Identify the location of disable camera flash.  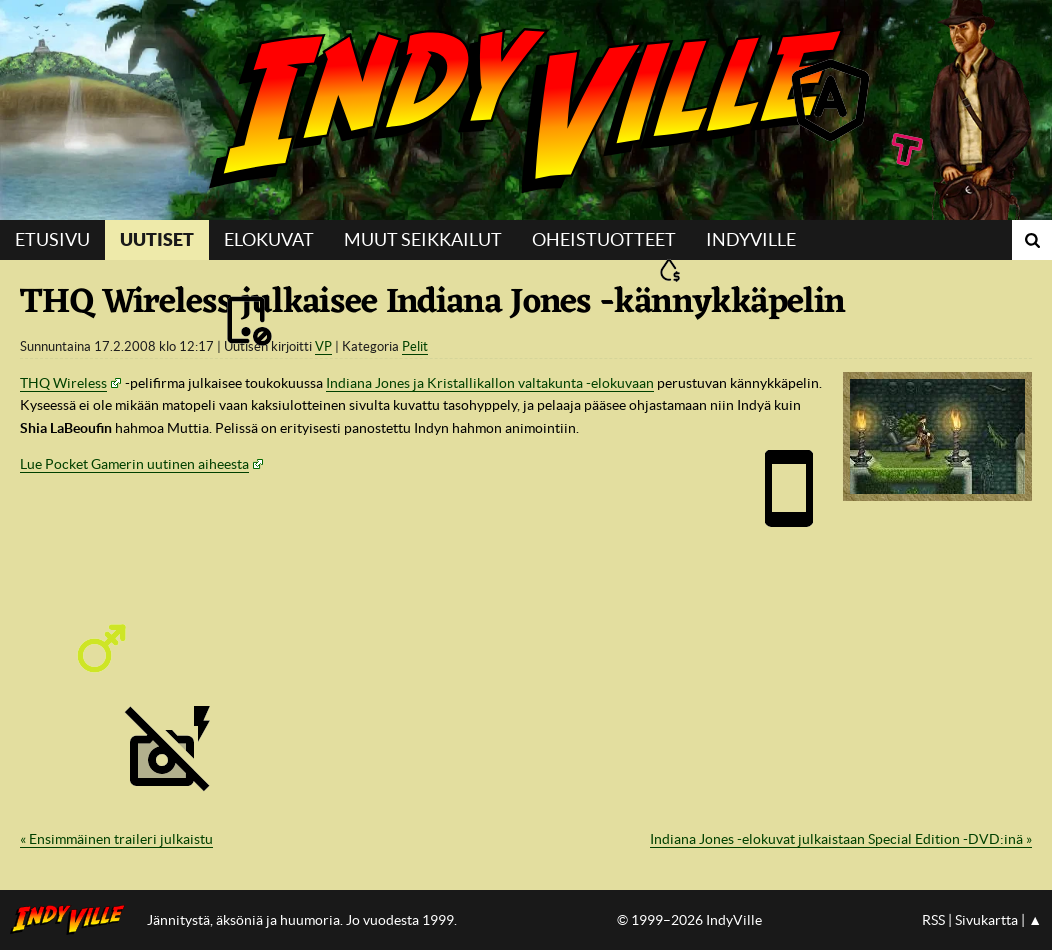
(170, 746).